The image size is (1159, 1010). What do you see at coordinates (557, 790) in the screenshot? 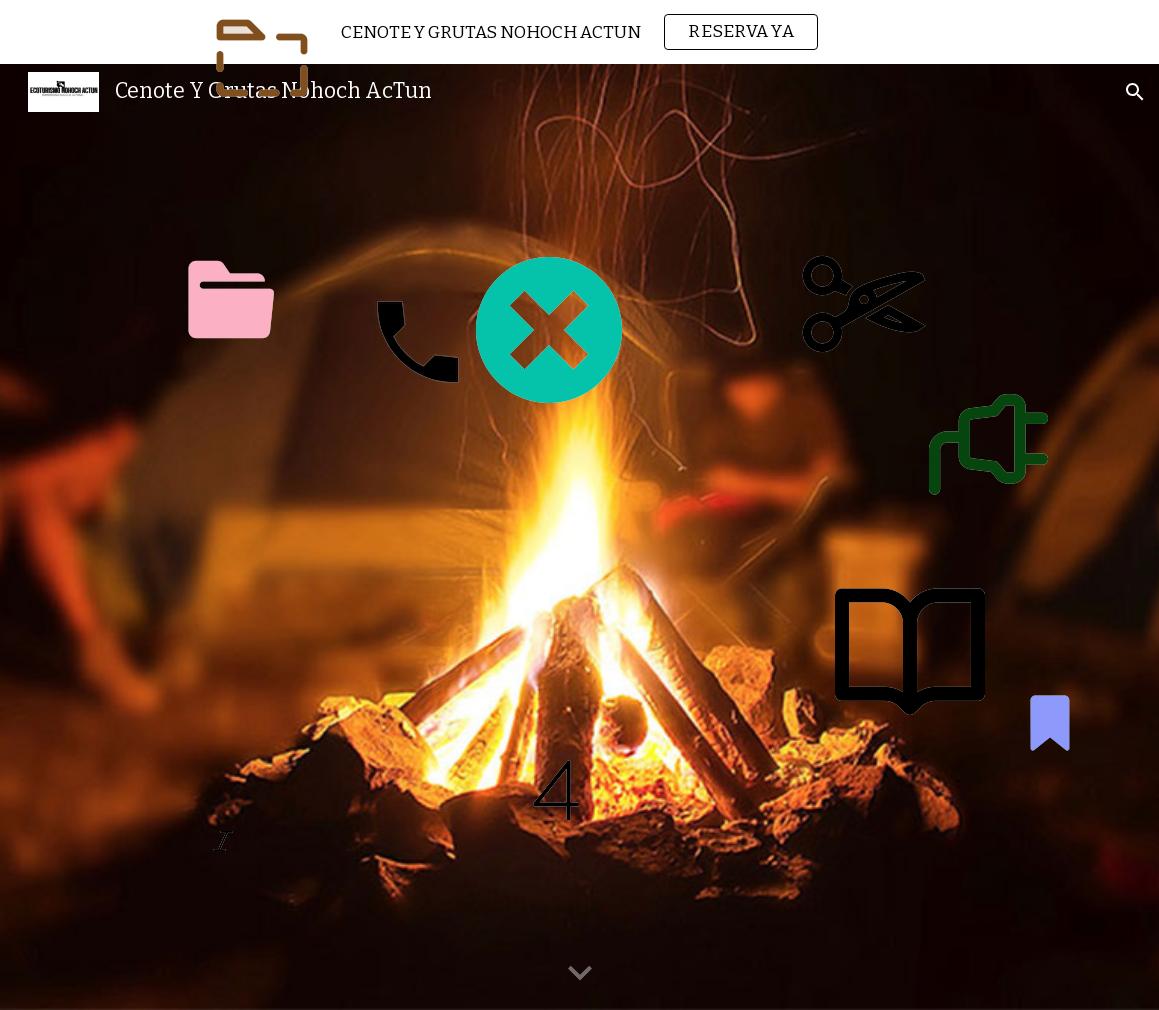
I see `indicates step four in a multi-step process` at bounding box center [557, 790].